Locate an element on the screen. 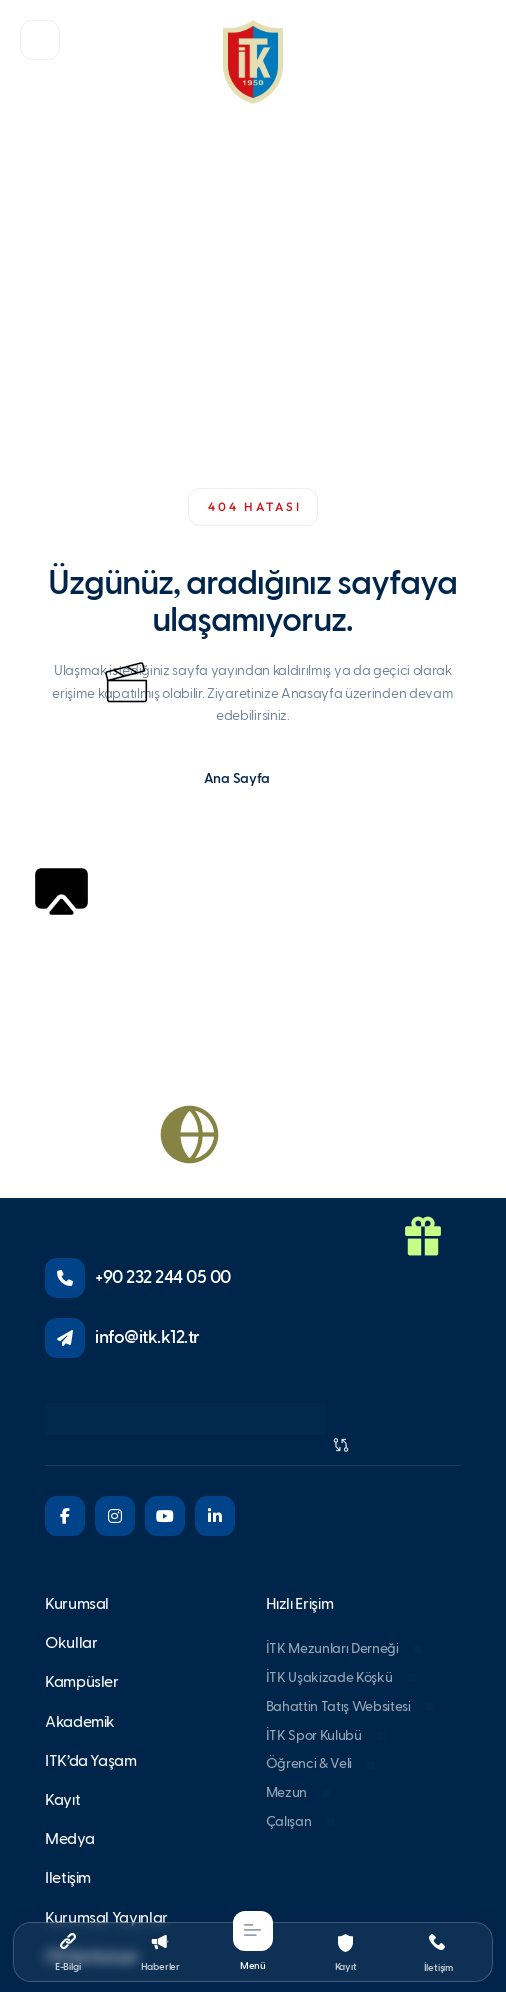 The image size is (506, 1992). stream content to an external display is located at coordinates (61, 890).